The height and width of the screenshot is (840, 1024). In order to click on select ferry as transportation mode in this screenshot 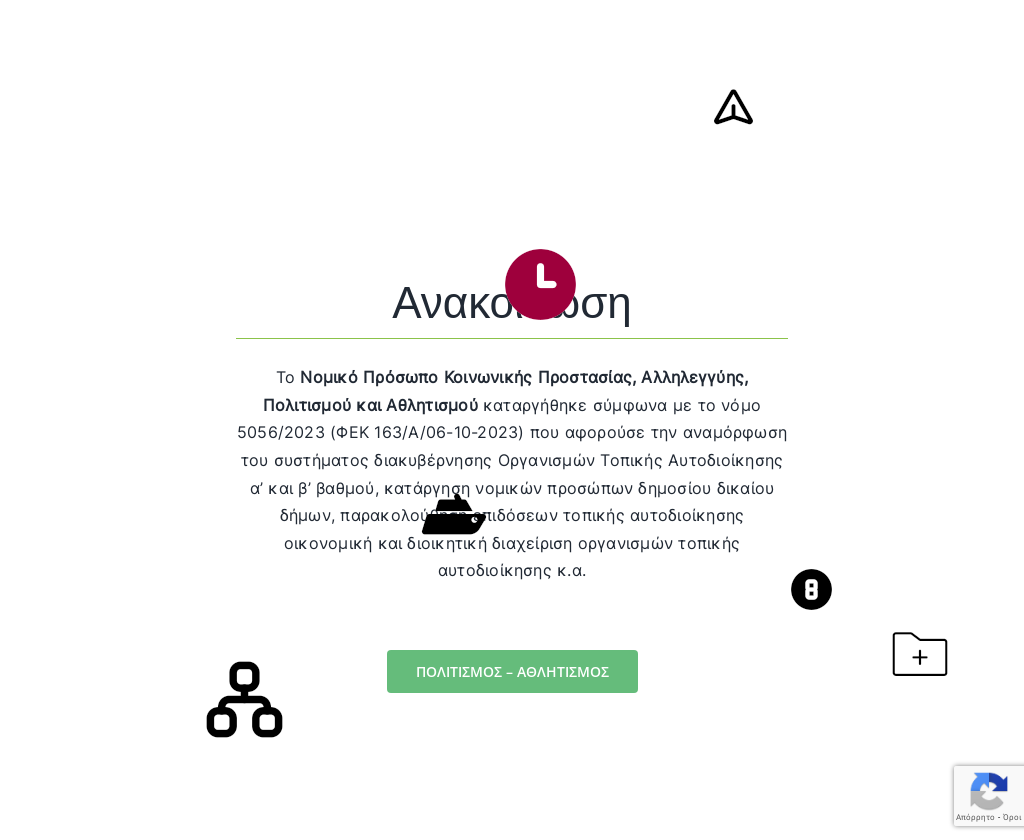, I will do `click(454, 514)`.